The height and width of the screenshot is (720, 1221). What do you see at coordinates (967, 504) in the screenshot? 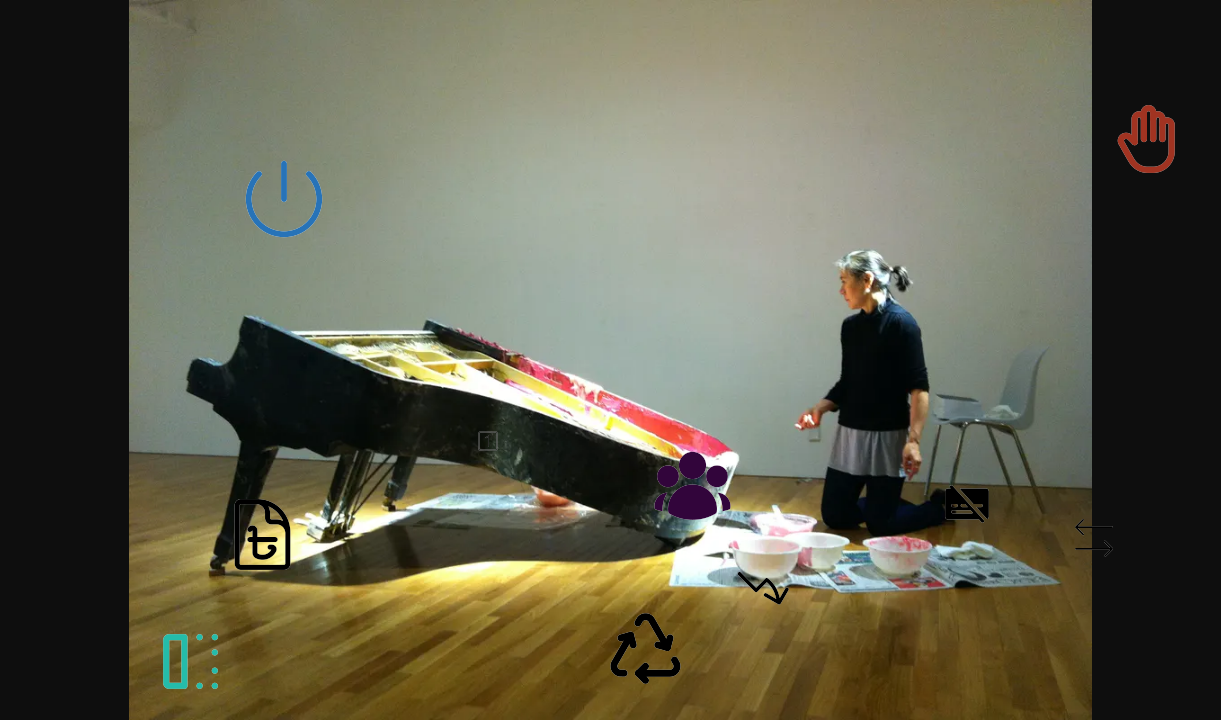
I see `disable subtitles or closed captions` at bounding box center [967, 504].